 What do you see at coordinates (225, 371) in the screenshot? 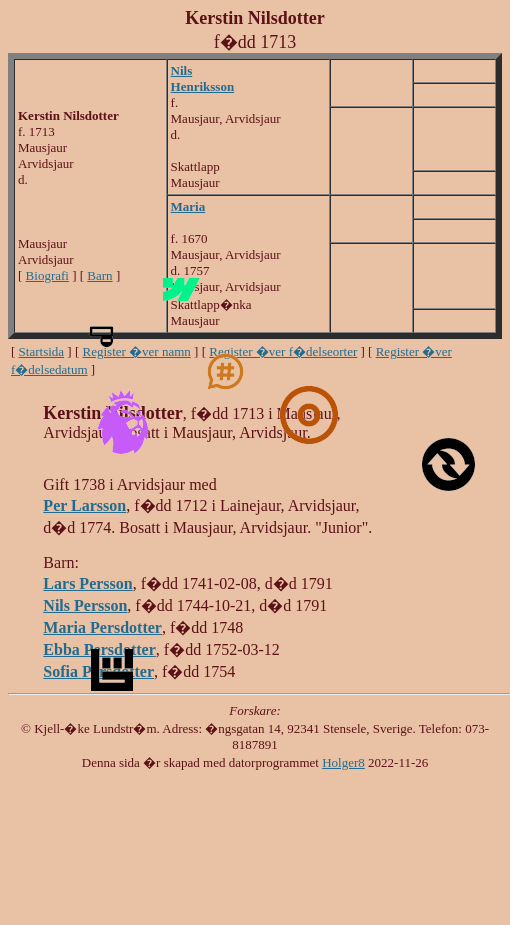
I see `open a threaded conversation` at bounding box center [225, 371].